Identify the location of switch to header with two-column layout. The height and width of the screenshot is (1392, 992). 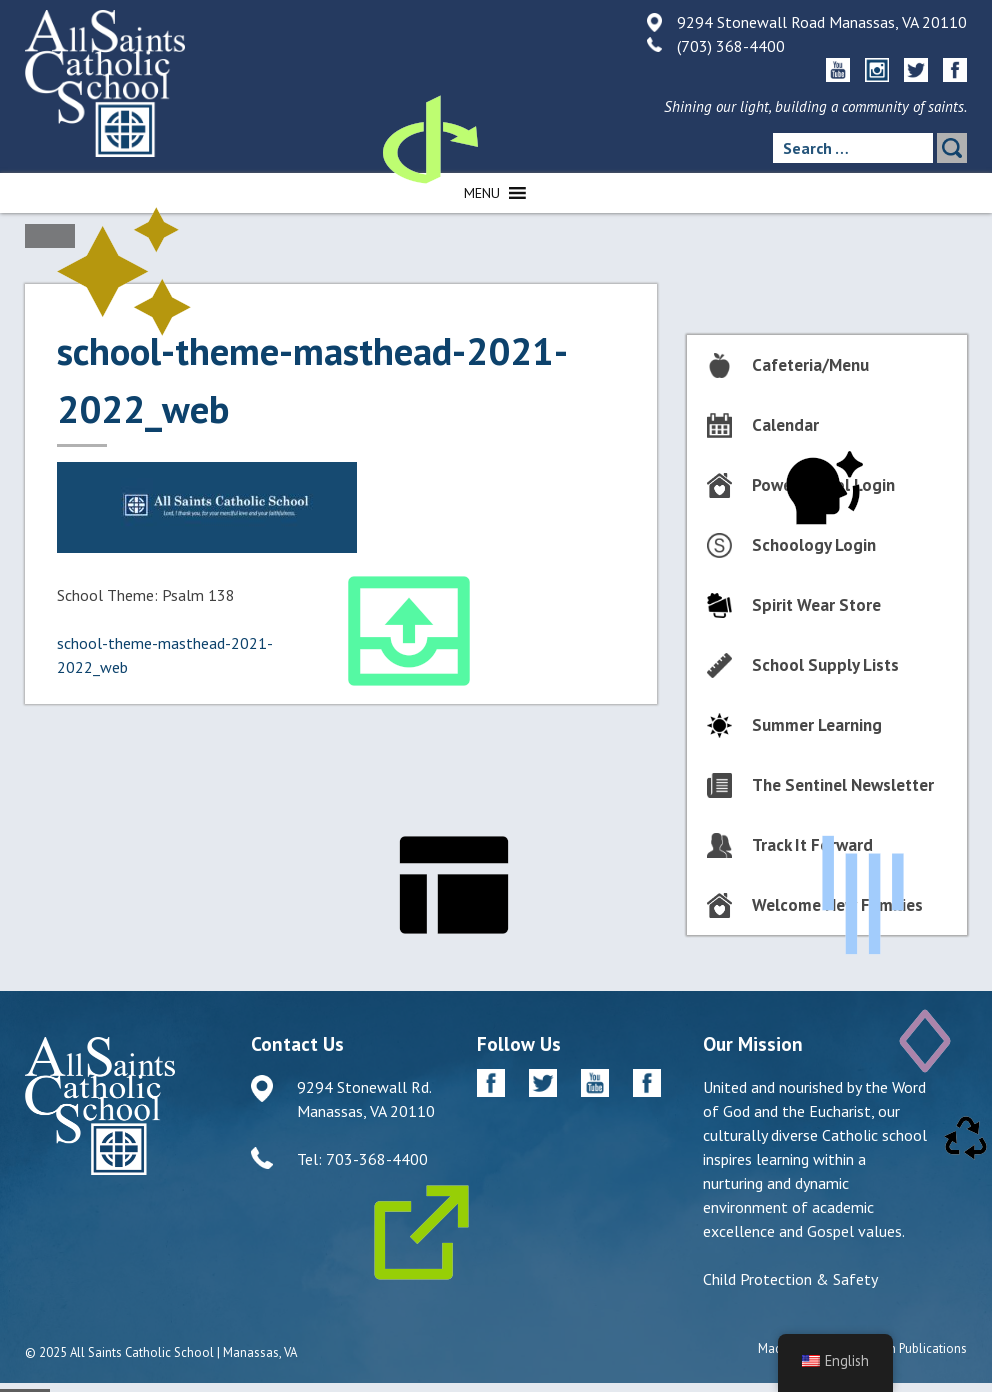
(454, 885).